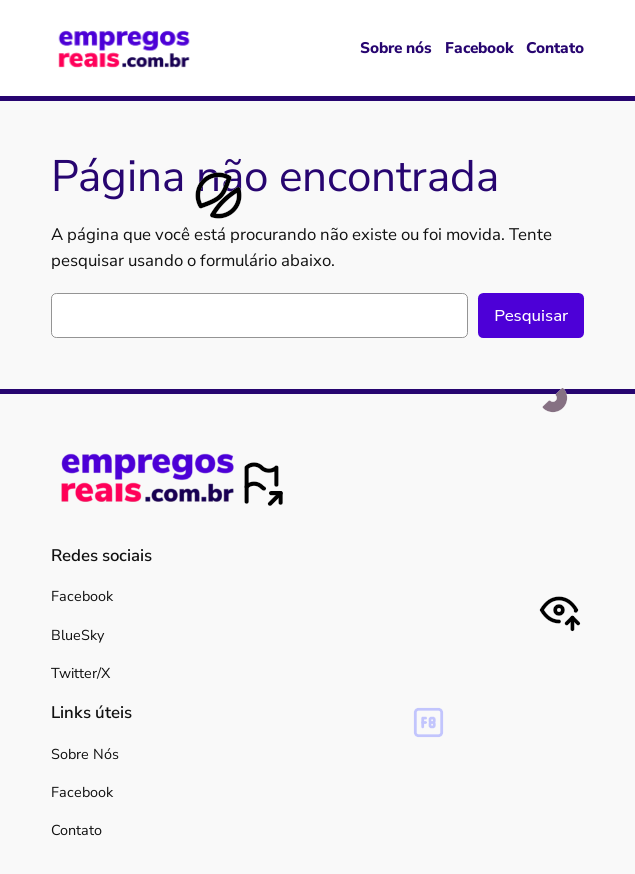 Image resolution: width=635 pixels, height=874 pixels. I want to click on open sharik file sharing app, so click(218, 195).